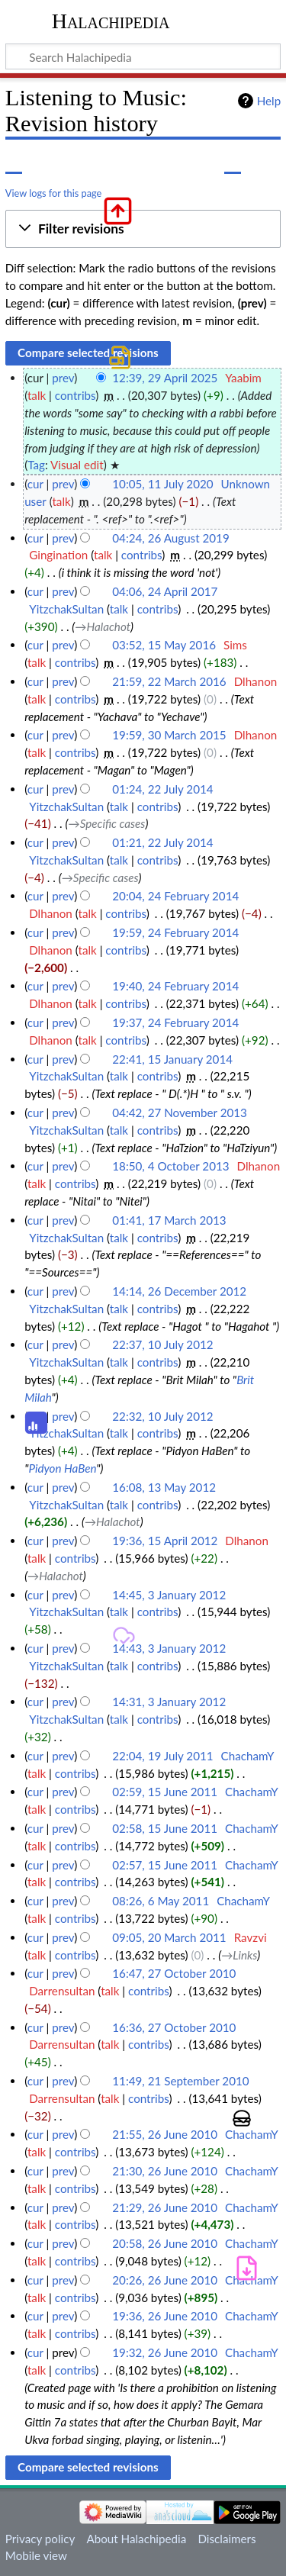 This screenshot has height=2576, width=286. I want to click on view food or restaurant options, so click(242, 2118).